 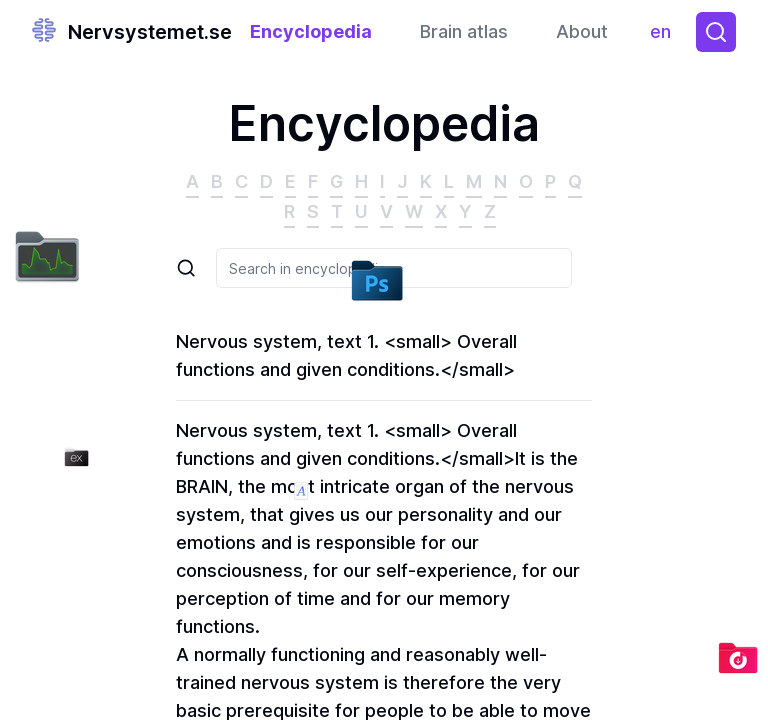 What do you see at coordinates (47, 258) in the screenshot?
I see `open task manager files folder` at bounding box center [47, 258].